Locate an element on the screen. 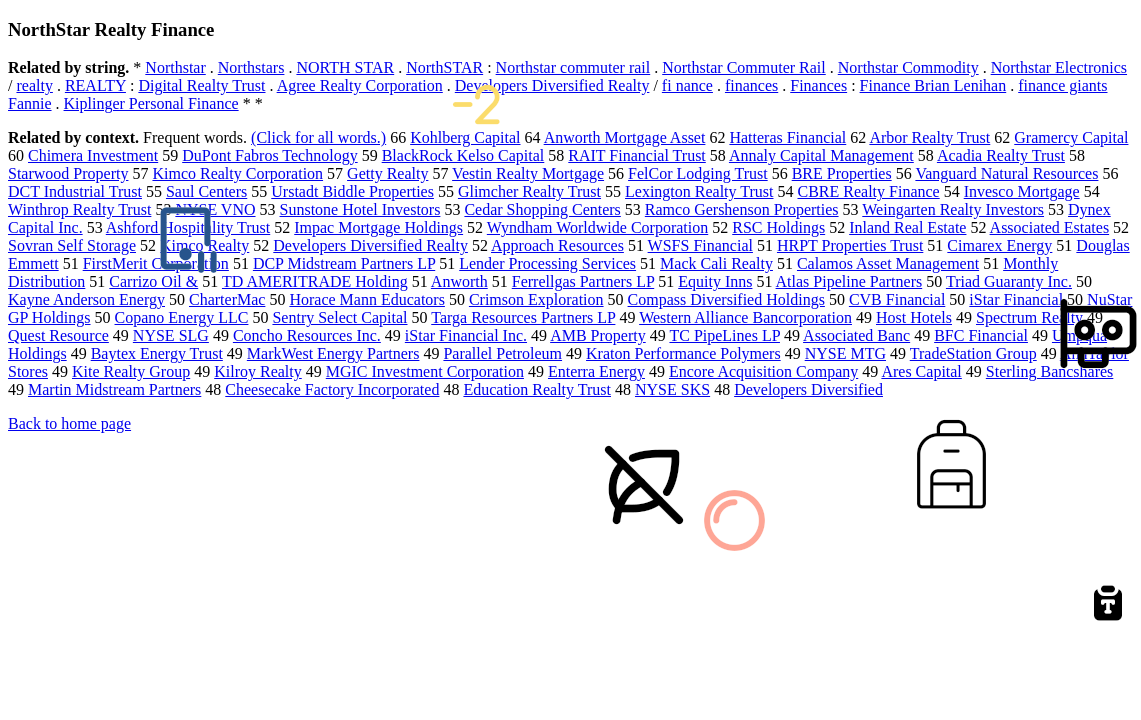 This screenshot has width=1141, height=720. apply inner shadow effect to top-left corner is located at coordinates (734, 520).